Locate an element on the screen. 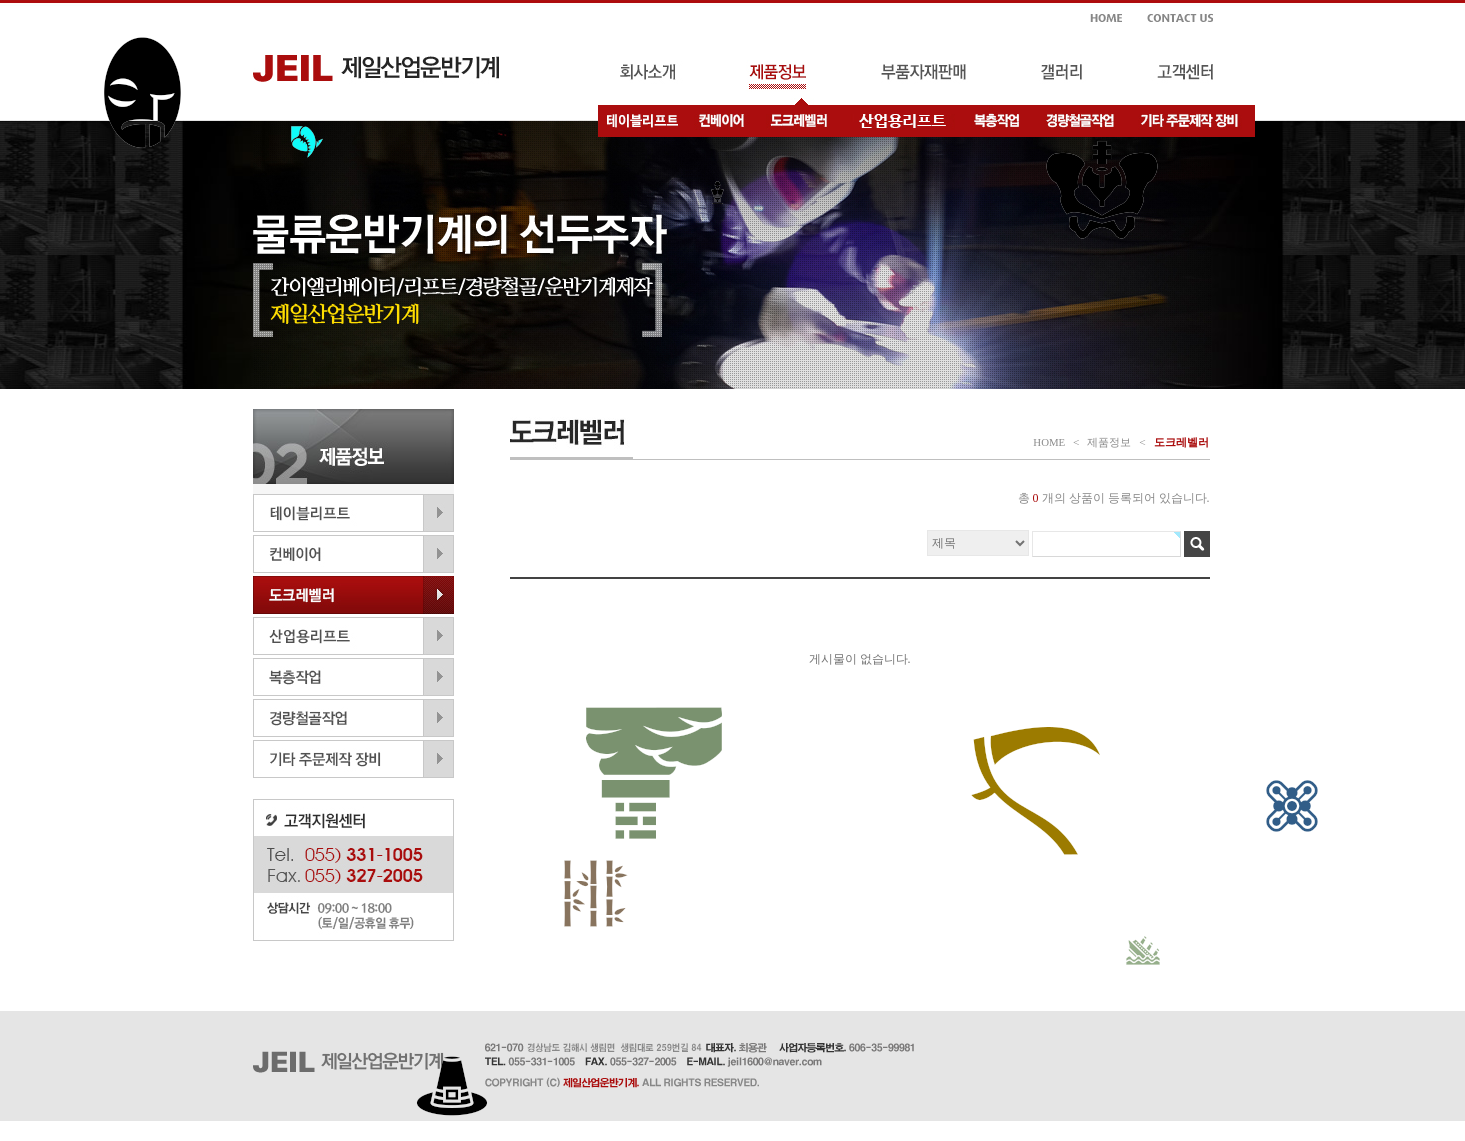  initiate a claw attack or slash ability is located at coordinates (307, 142).